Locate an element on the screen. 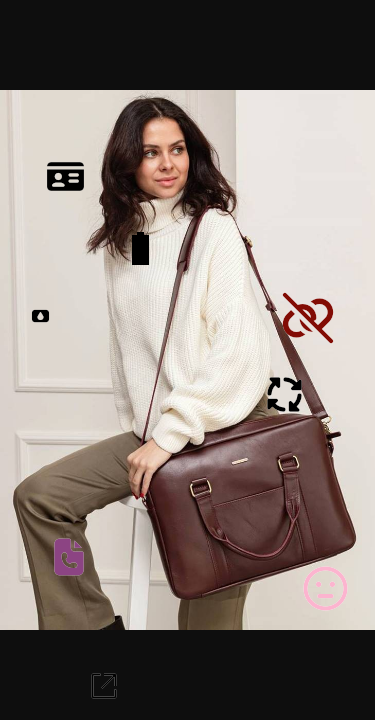  indicates current battery level is located at coordinates (140, 248).